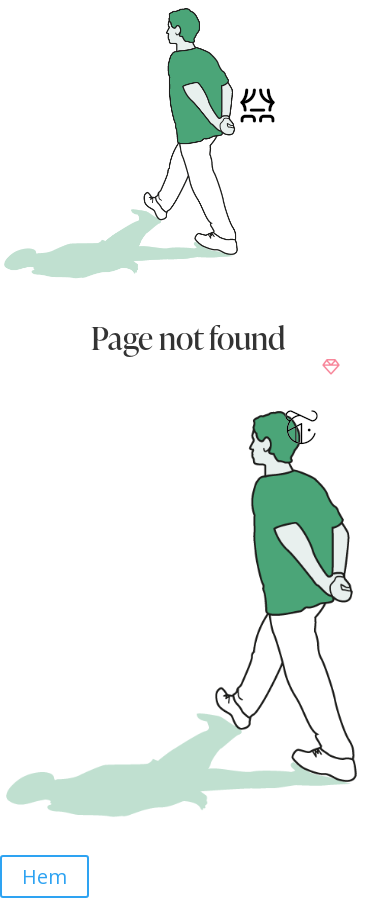  What do you see at coordinates (331, 367) in the screenshot?
I see `view premium or exclusive content` at bounding box center [331, 367].